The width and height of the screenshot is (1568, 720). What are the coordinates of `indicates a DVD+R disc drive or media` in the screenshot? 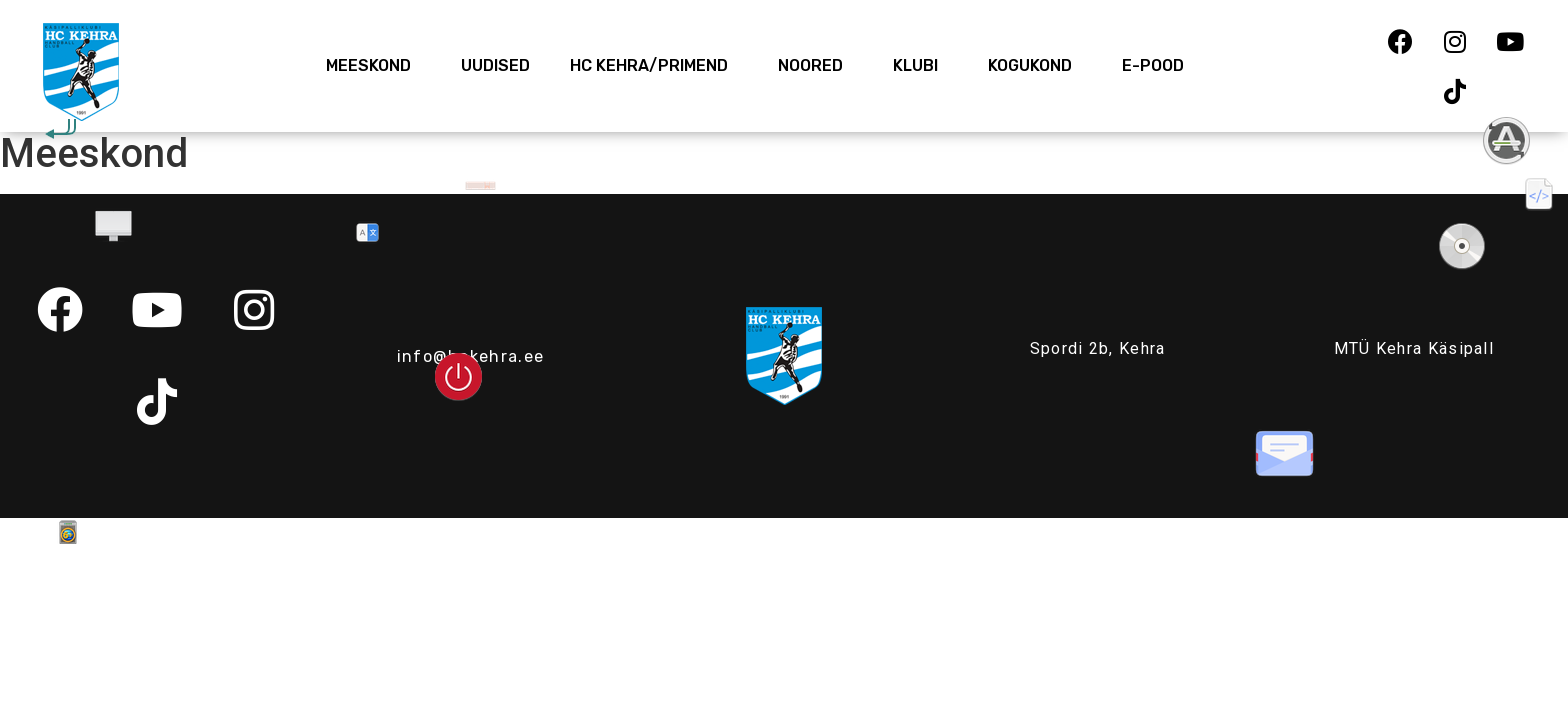 It's located at (1462, 246).